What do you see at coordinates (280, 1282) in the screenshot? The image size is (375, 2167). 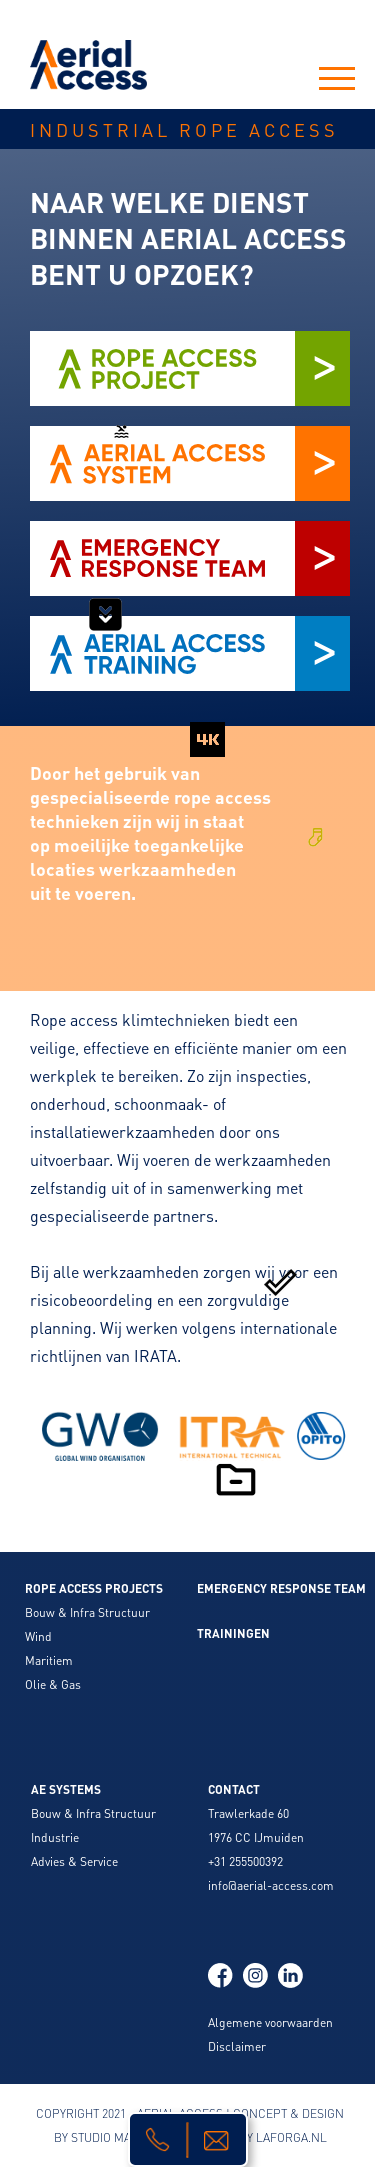 I see `task completed successfully` at bounding box center [280, 1282].